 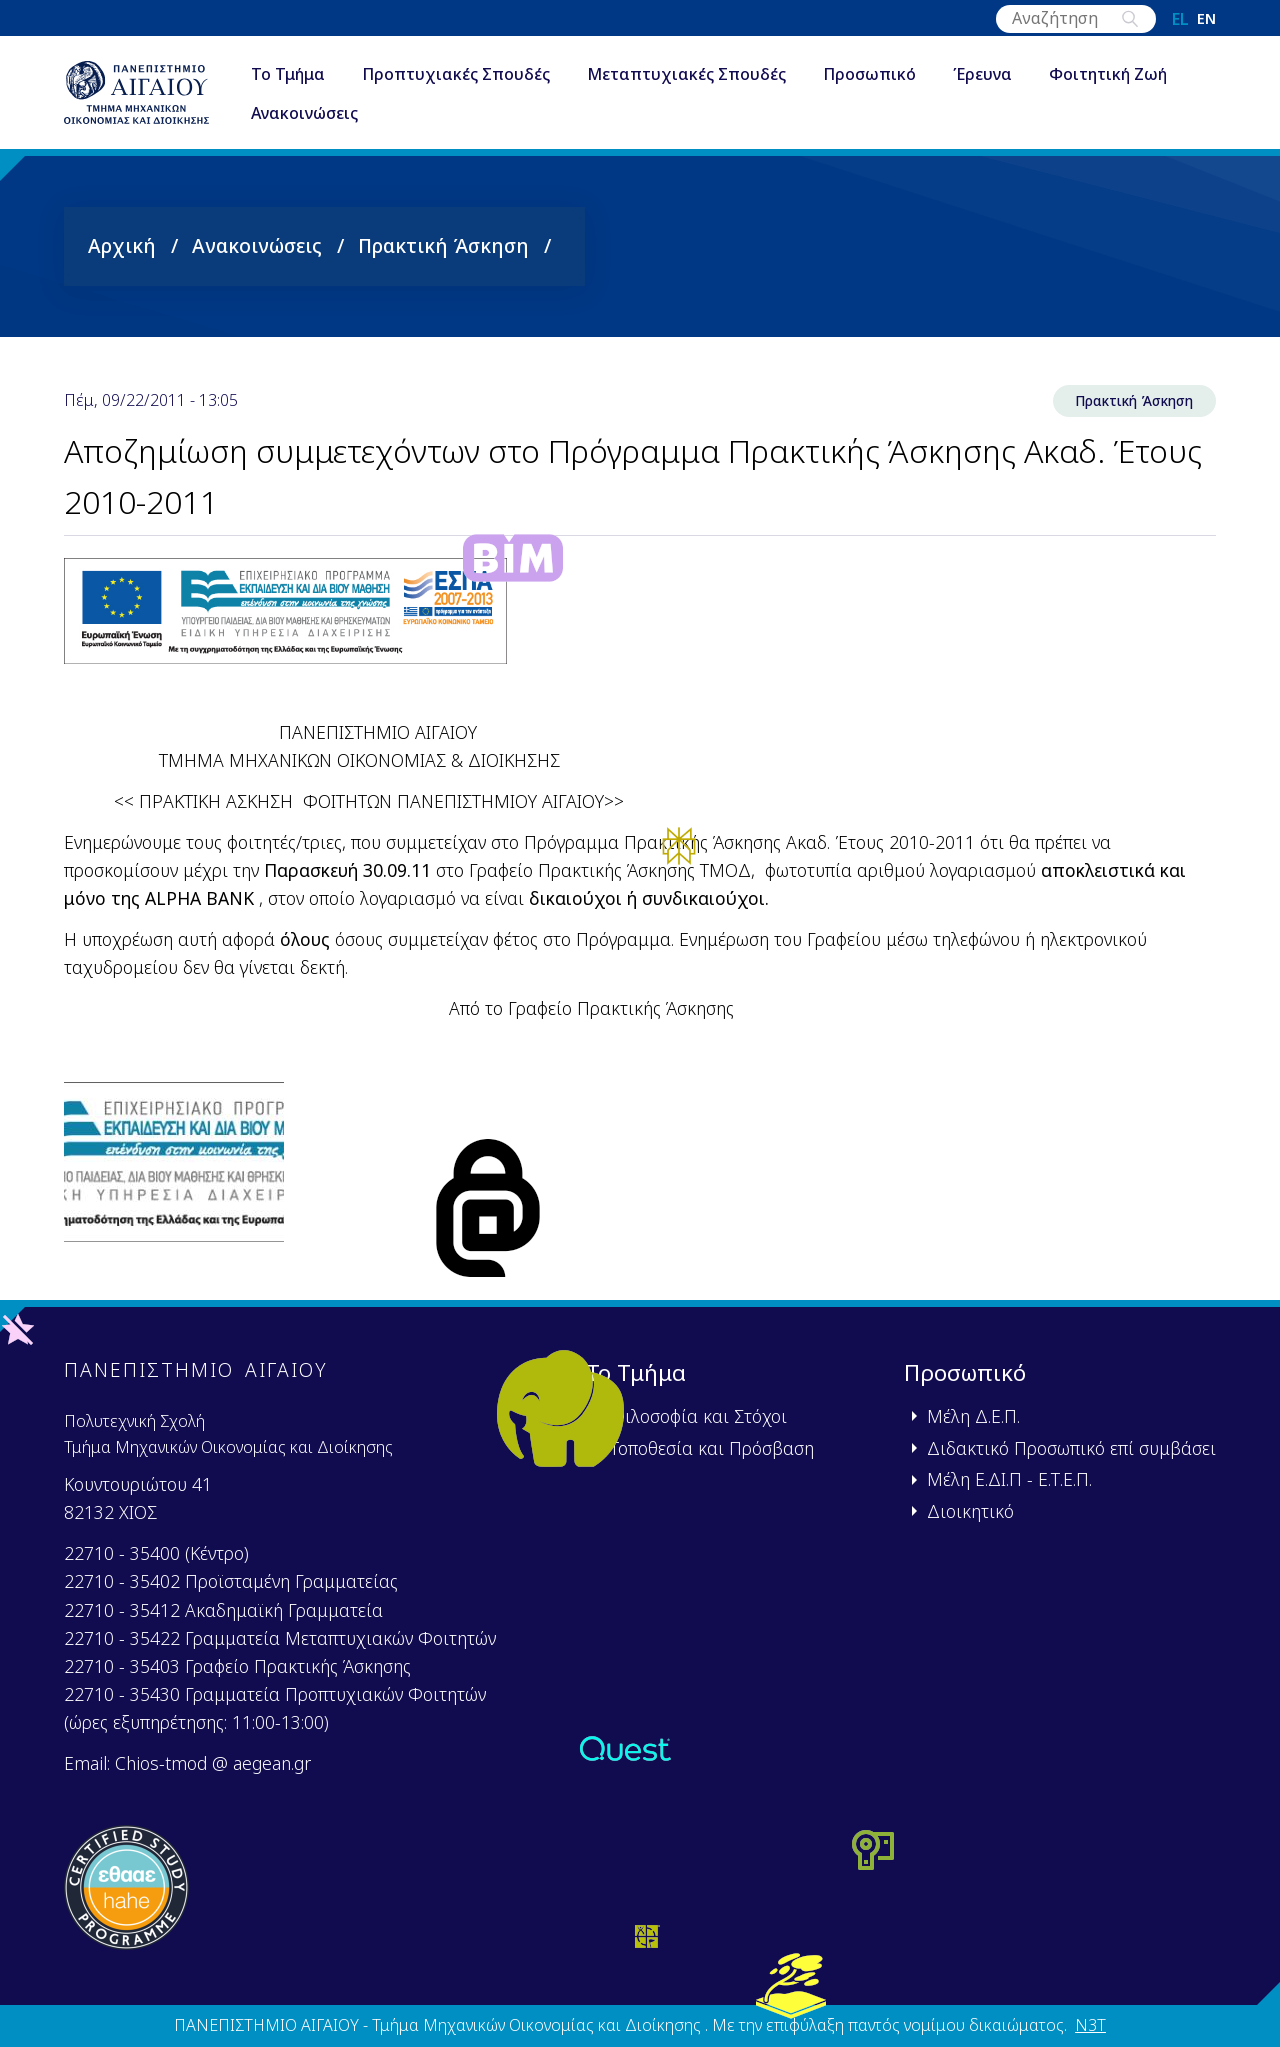 I want to click on Quest software or services branding, so click(x=625, y=1748).